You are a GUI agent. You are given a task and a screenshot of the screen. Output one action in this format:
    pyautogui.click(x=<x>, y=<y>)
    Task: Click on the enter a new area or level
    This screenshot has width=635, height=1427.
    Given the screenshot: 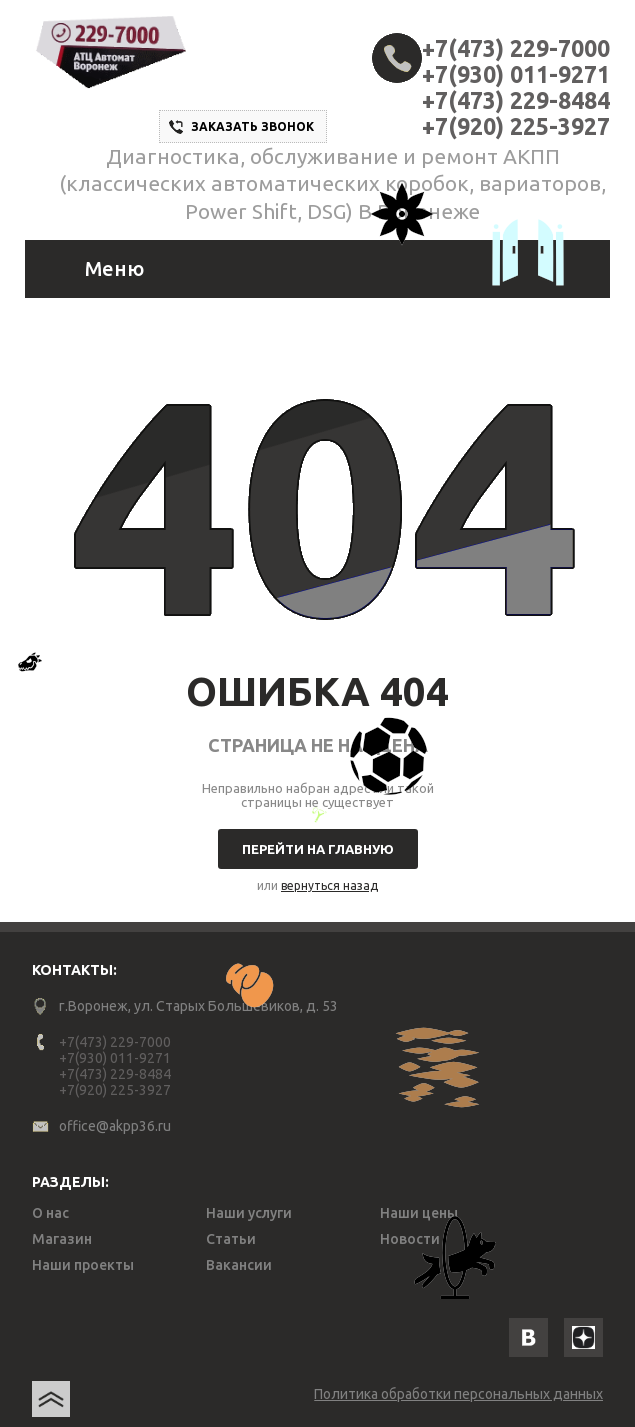 What is the action you would take?
    pyautogui.click(x=528, y=250)
    